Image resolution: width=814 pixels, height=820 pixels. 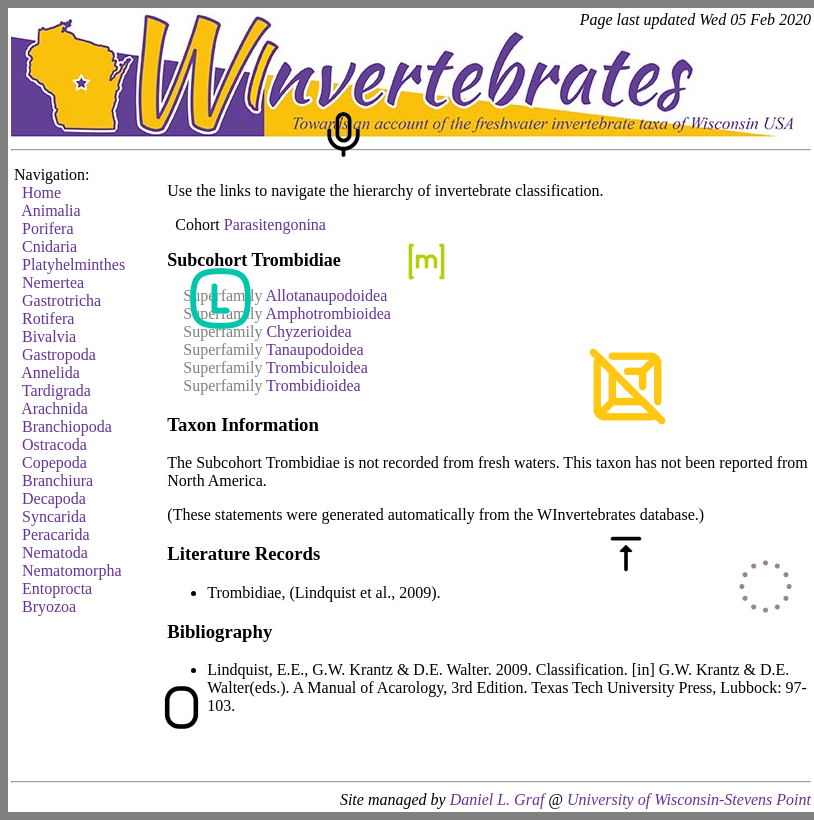 What do you see at coordinates (627, 386) in the screenshot?
I see `disable box model view` at bounding box center [627, 386].